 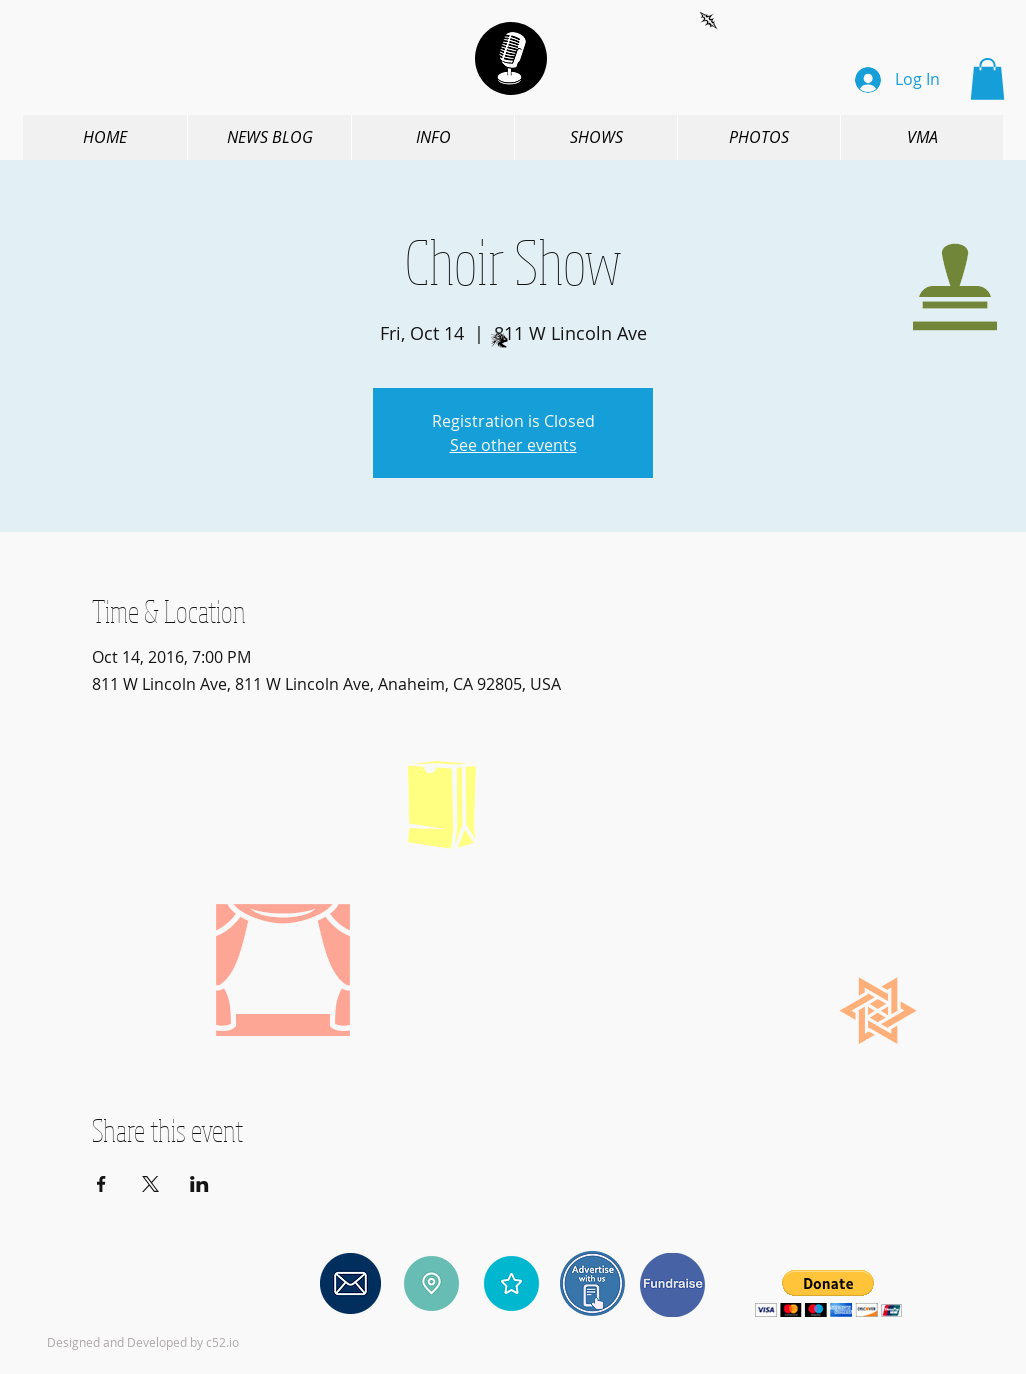 I want to click on porcupine character or creature in a game, so click(x=499, y=339).